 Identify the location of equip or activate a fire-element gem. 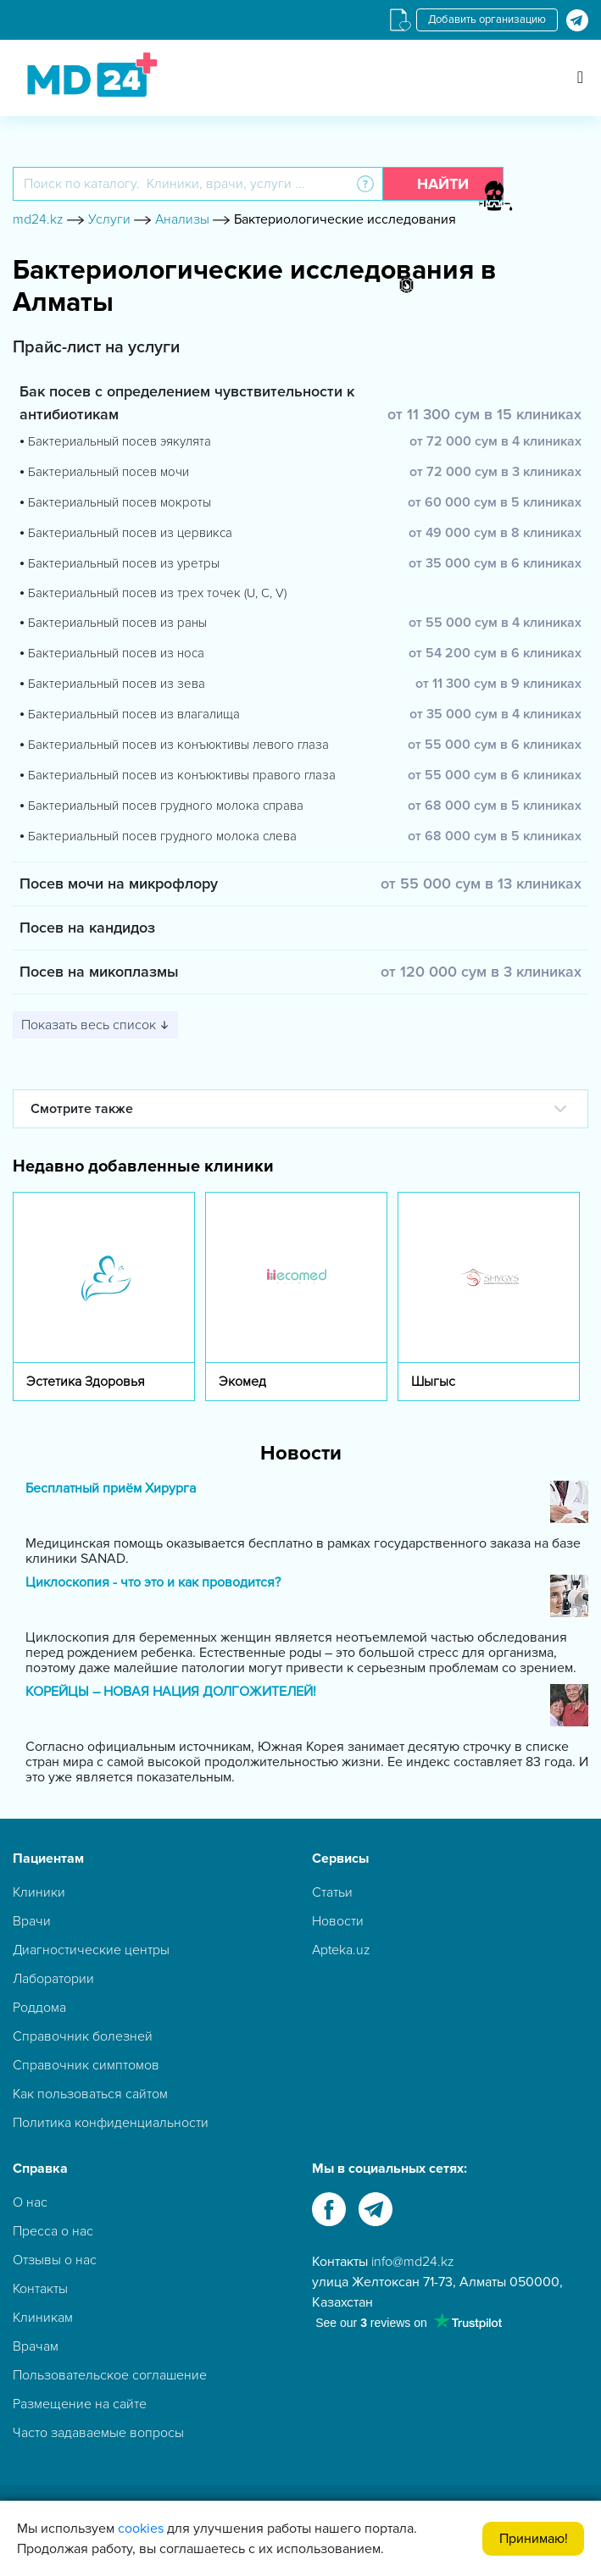
(406, 285).